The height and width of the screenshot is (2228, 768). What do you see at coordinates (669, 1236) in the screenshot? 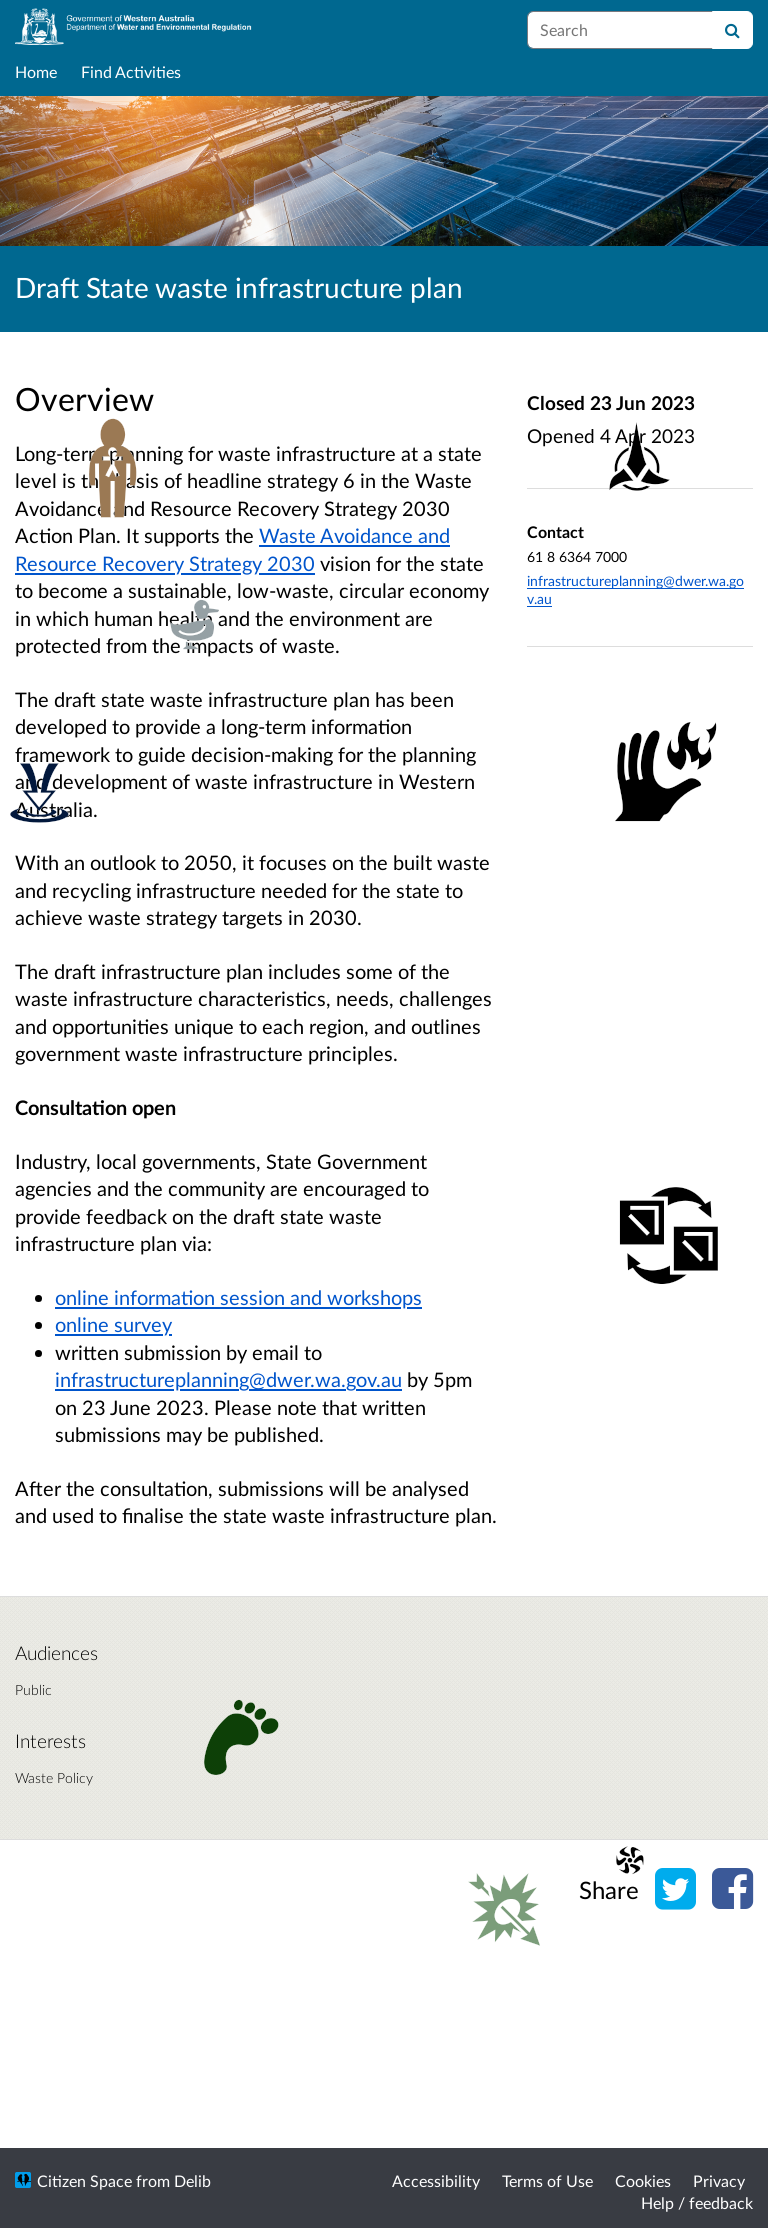
I see `initiate a trade or exchange between players` at bounding box center [669, 1236].